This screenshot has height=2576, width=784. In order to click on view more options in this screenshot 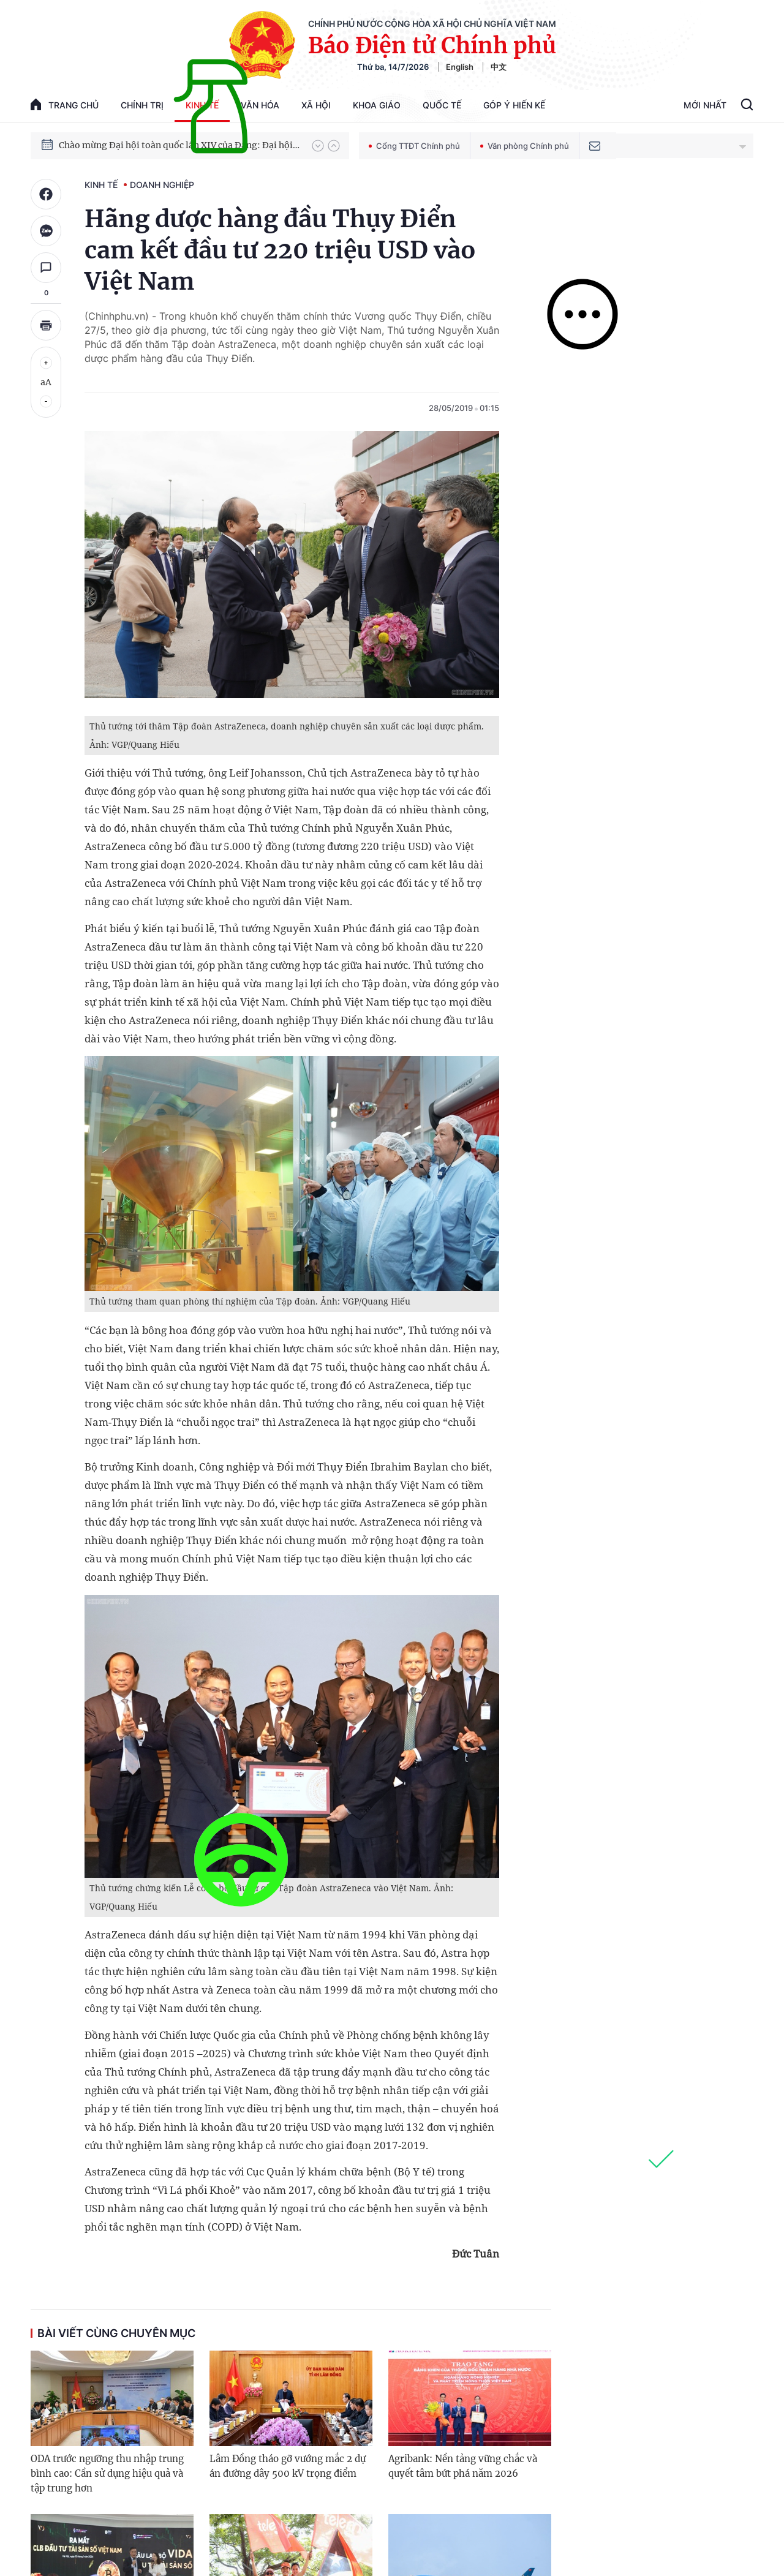, I will do `click(582, 314)`.